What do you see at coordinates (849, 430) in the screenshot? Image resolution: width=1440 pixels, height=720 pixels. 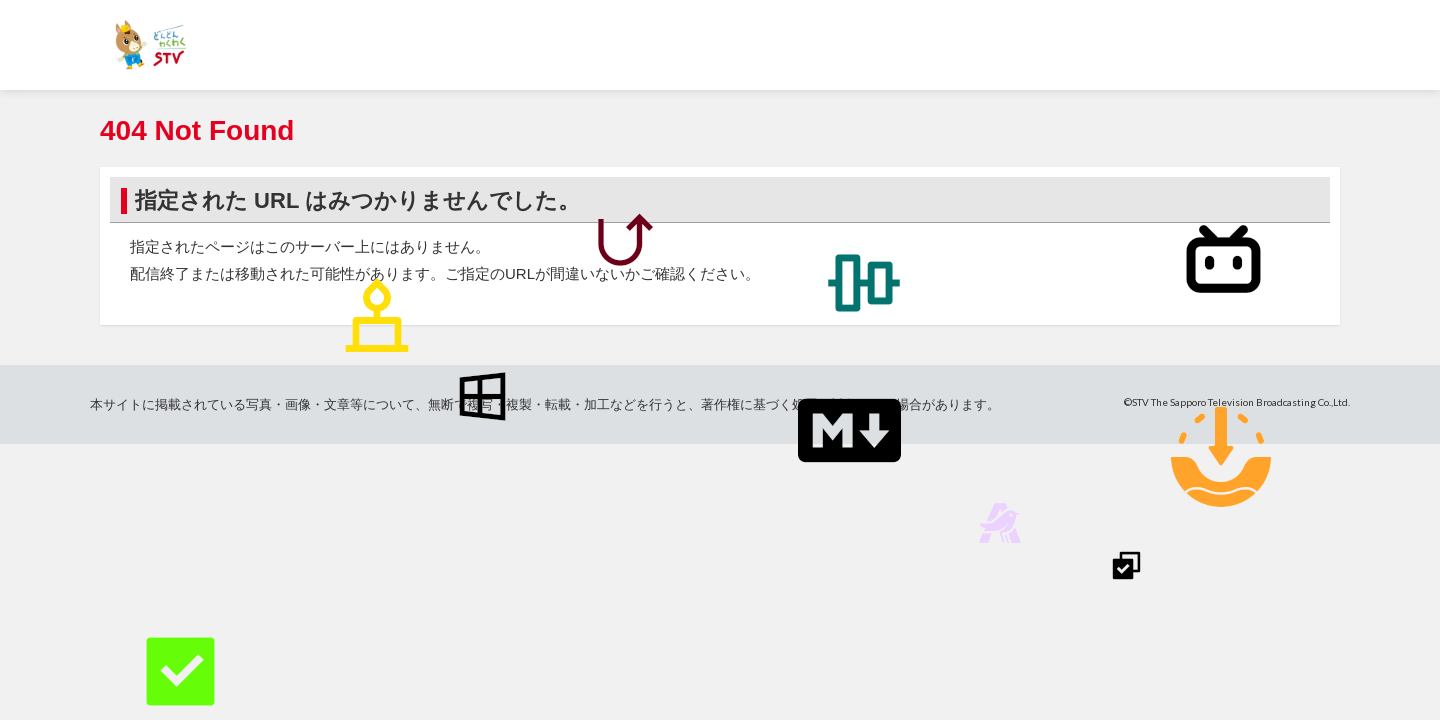 I see `indicates markdown formatting is supported` at bounding box center [849, 430].